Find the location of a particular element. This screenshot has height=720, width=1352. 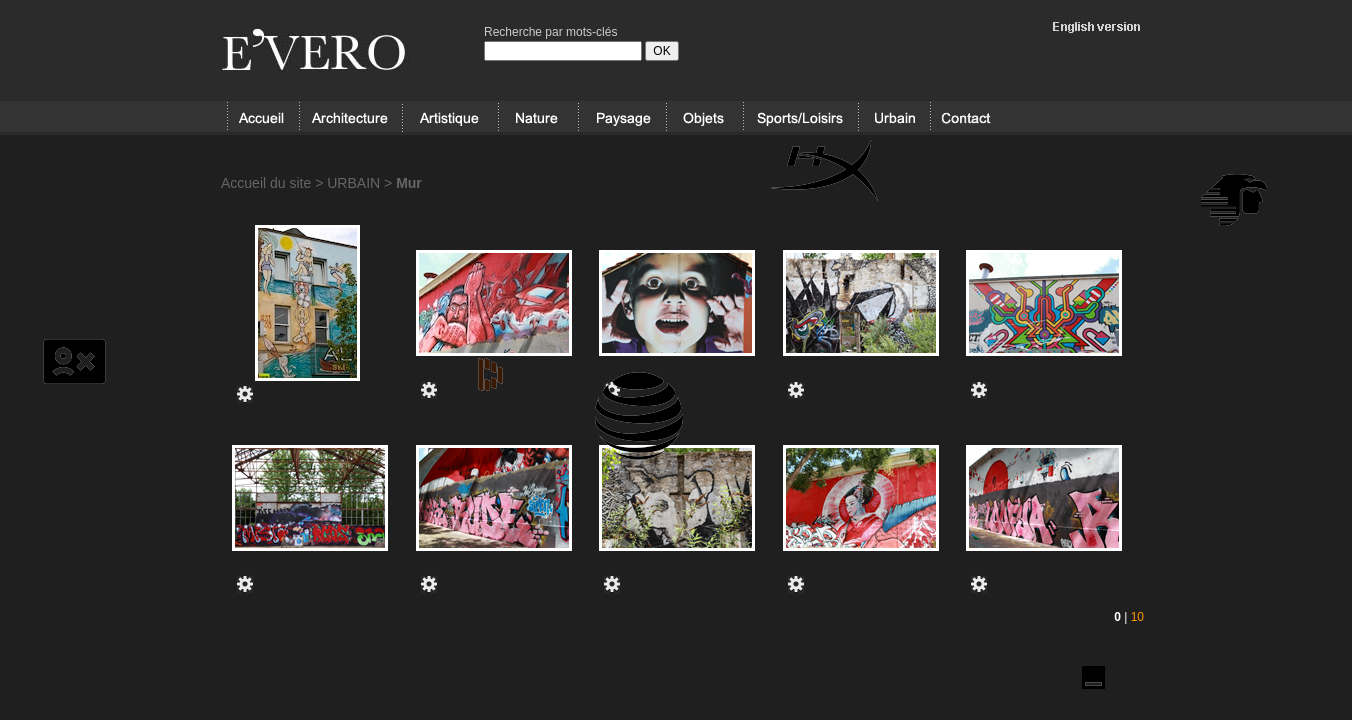

orange telecom company logo is located at coordinates (1093, 677).